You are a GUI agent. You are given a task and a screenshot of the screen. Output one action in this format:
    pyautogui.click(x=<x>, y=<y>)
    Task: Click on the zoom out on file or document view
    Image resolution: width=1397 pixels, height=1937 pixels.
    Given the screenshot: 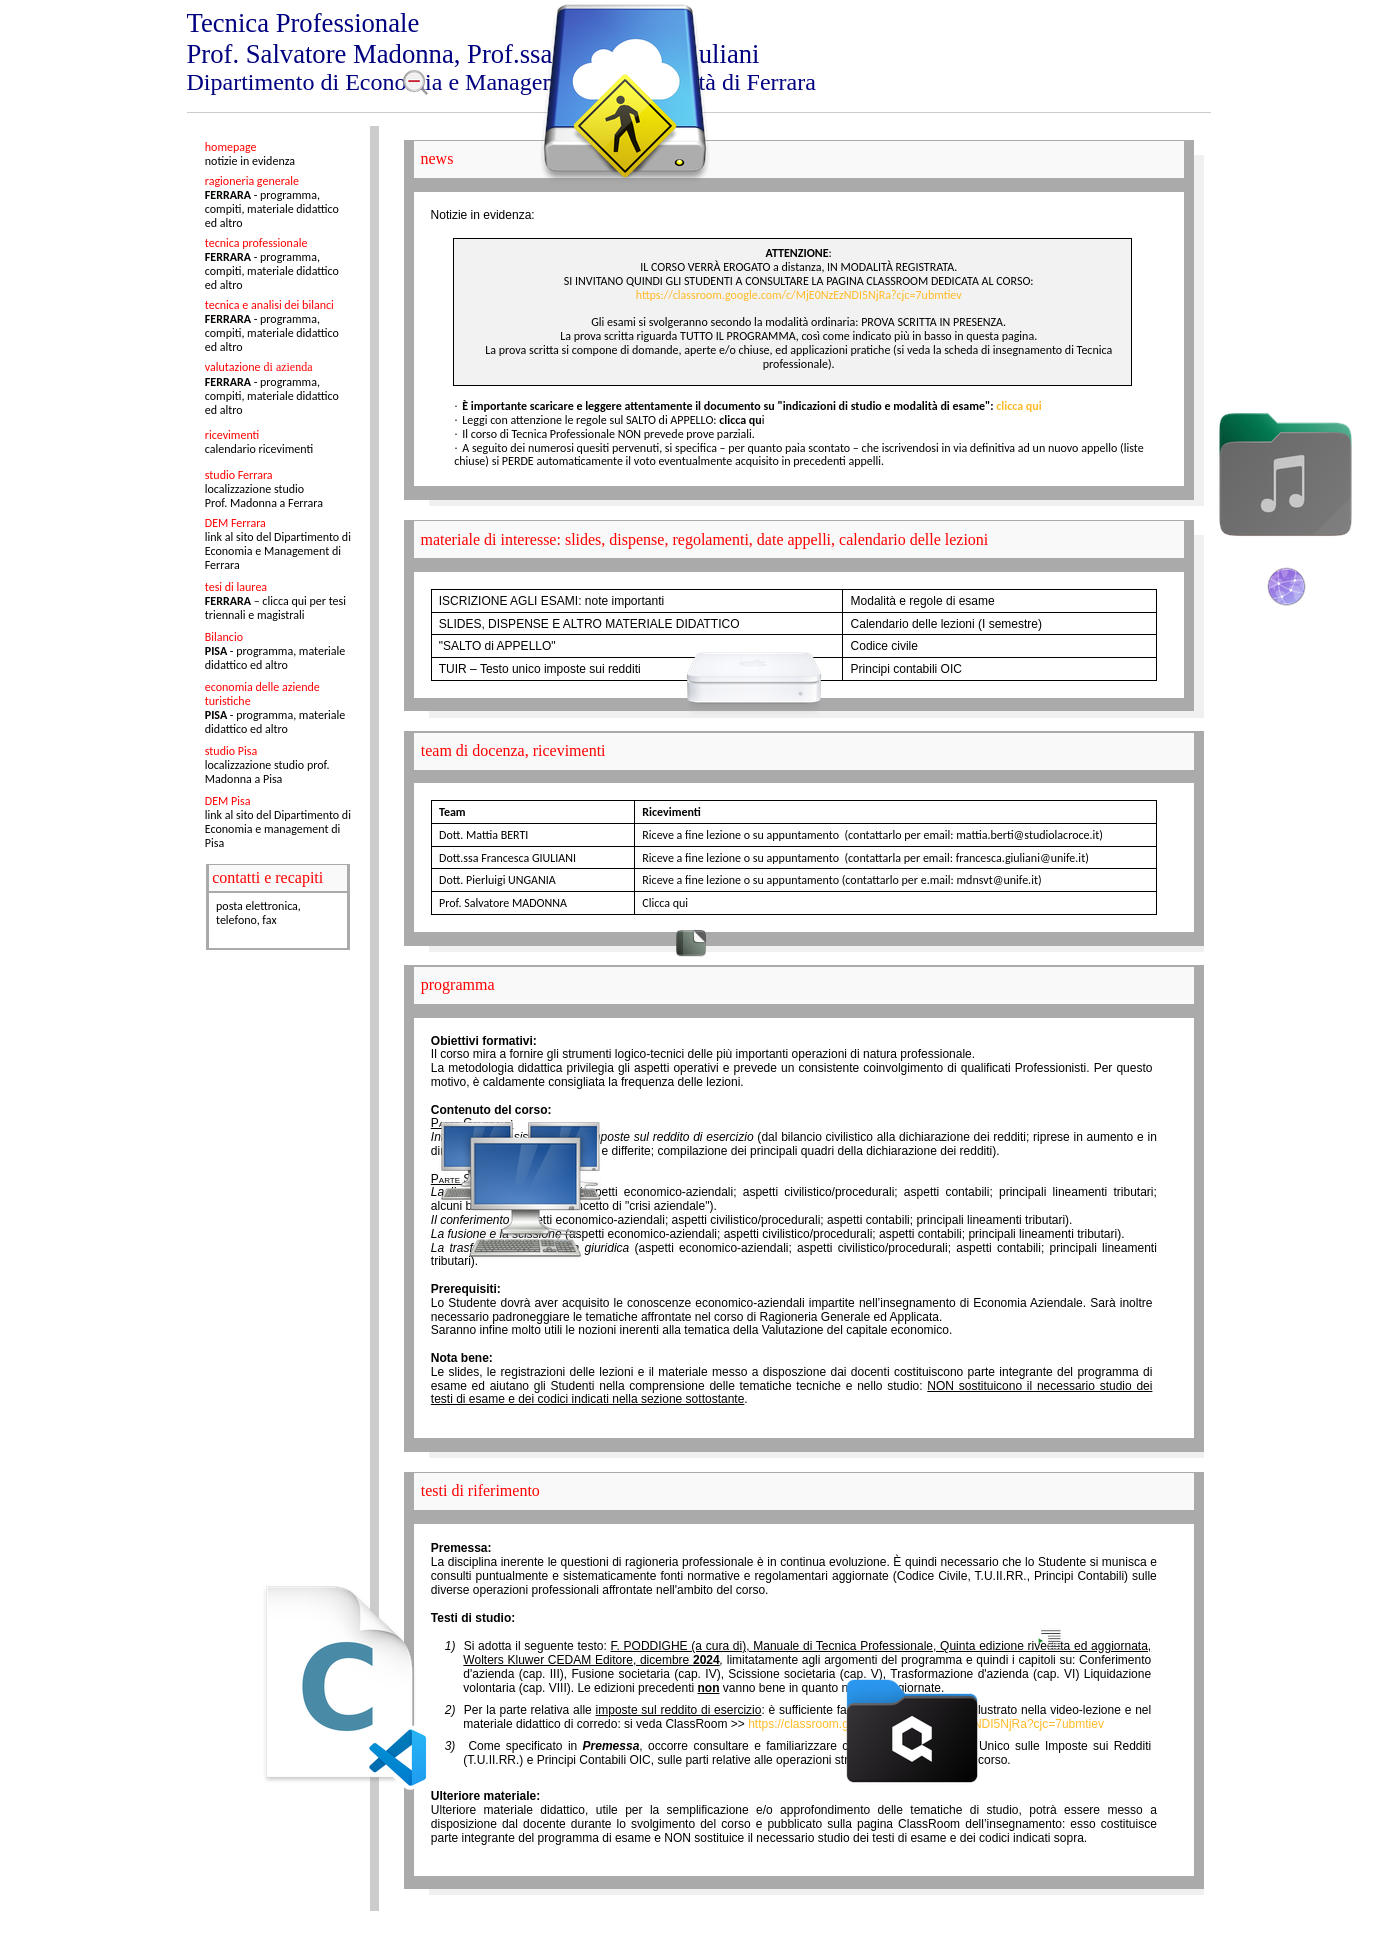 What is the action you would take?
    pyautogui.click(x=415, y=82)
    